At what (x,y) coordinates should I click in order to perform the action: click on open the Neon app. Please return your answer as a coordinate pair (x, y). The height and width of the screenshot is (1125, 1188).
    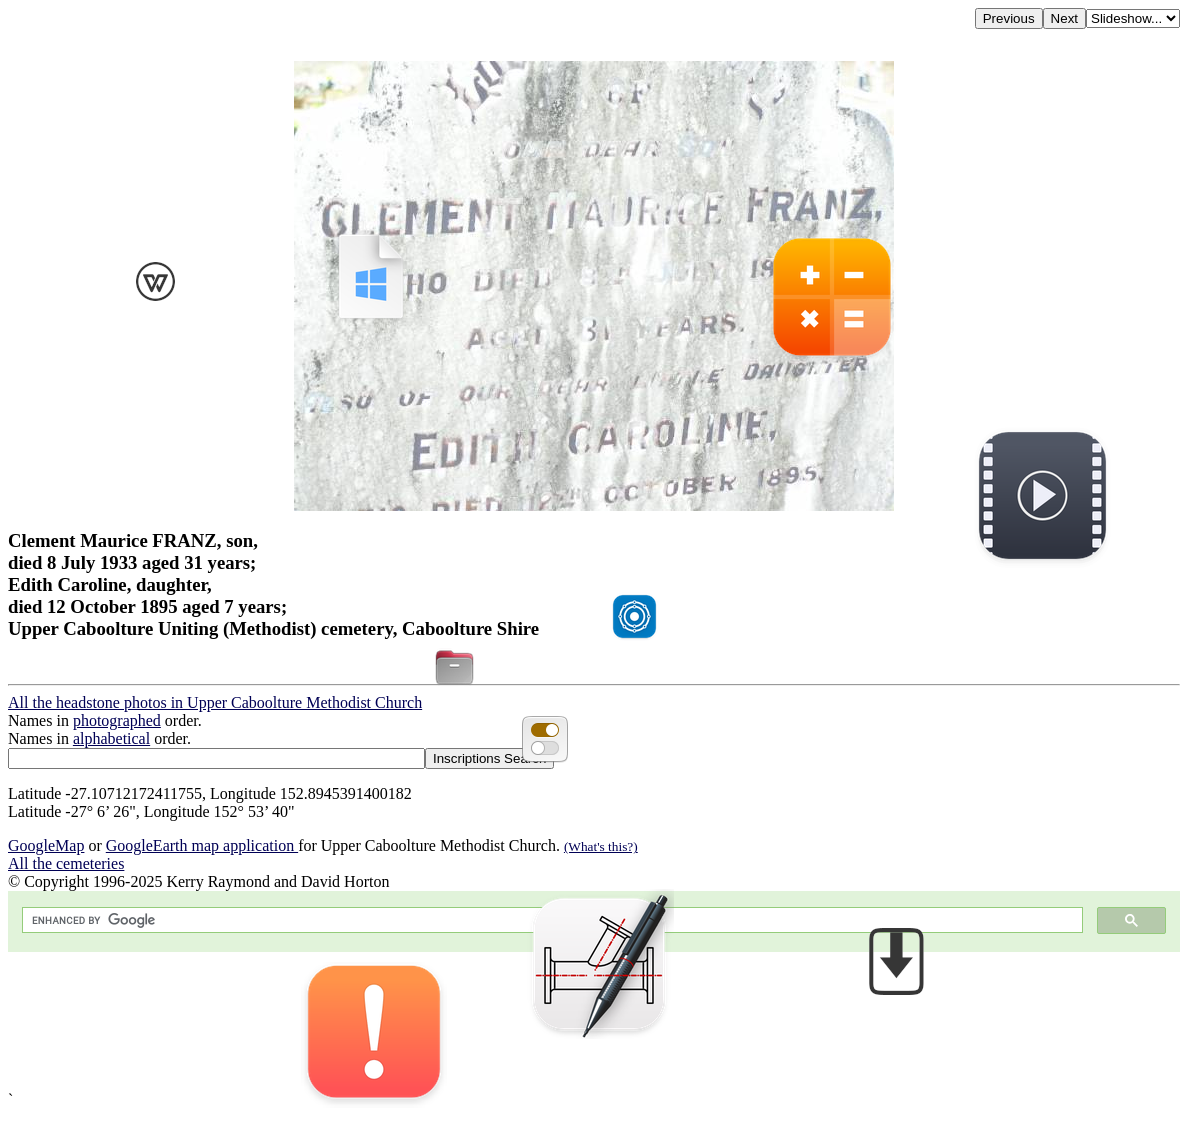
    Looking at the image, I should click on (634, 616).